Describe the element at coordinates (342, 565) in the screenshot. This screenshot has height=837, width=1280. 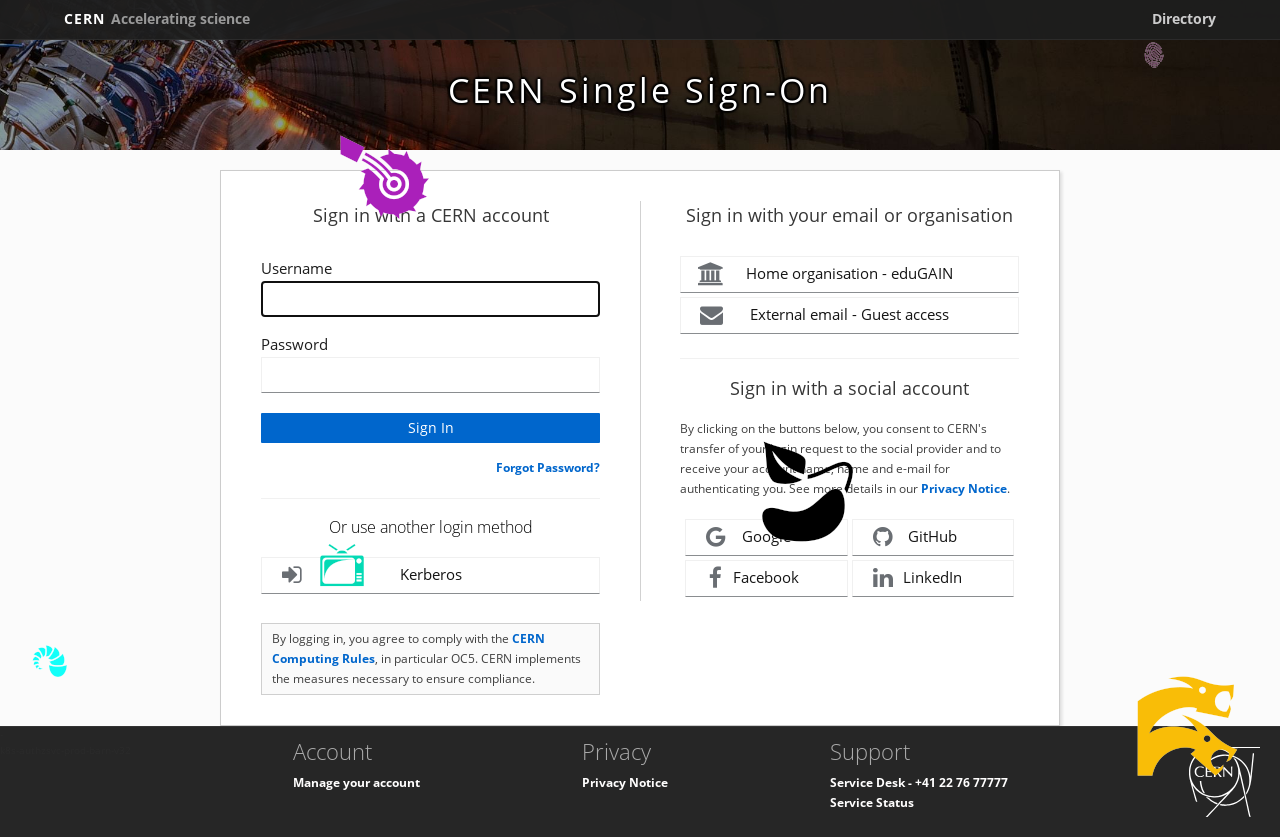
I see `access tv or video streaming features` at that location.